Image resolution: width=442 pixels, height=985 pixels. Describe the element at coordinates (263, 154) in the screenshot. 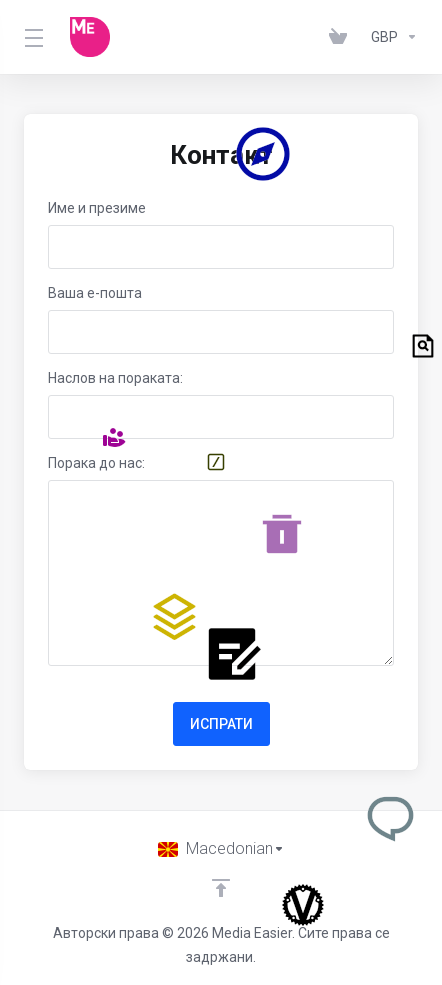

I see `open navigation or directions` at that location.